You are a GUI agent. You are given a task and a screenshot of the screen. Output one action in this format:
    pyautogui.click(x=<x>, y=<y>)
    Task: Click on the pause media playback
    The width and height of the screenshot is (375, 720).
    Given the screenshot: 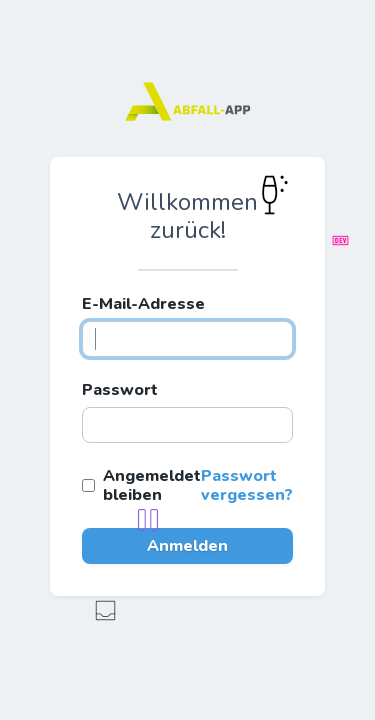 What is the action you would take?
    pyautogui.click(x=148, y=520)
    